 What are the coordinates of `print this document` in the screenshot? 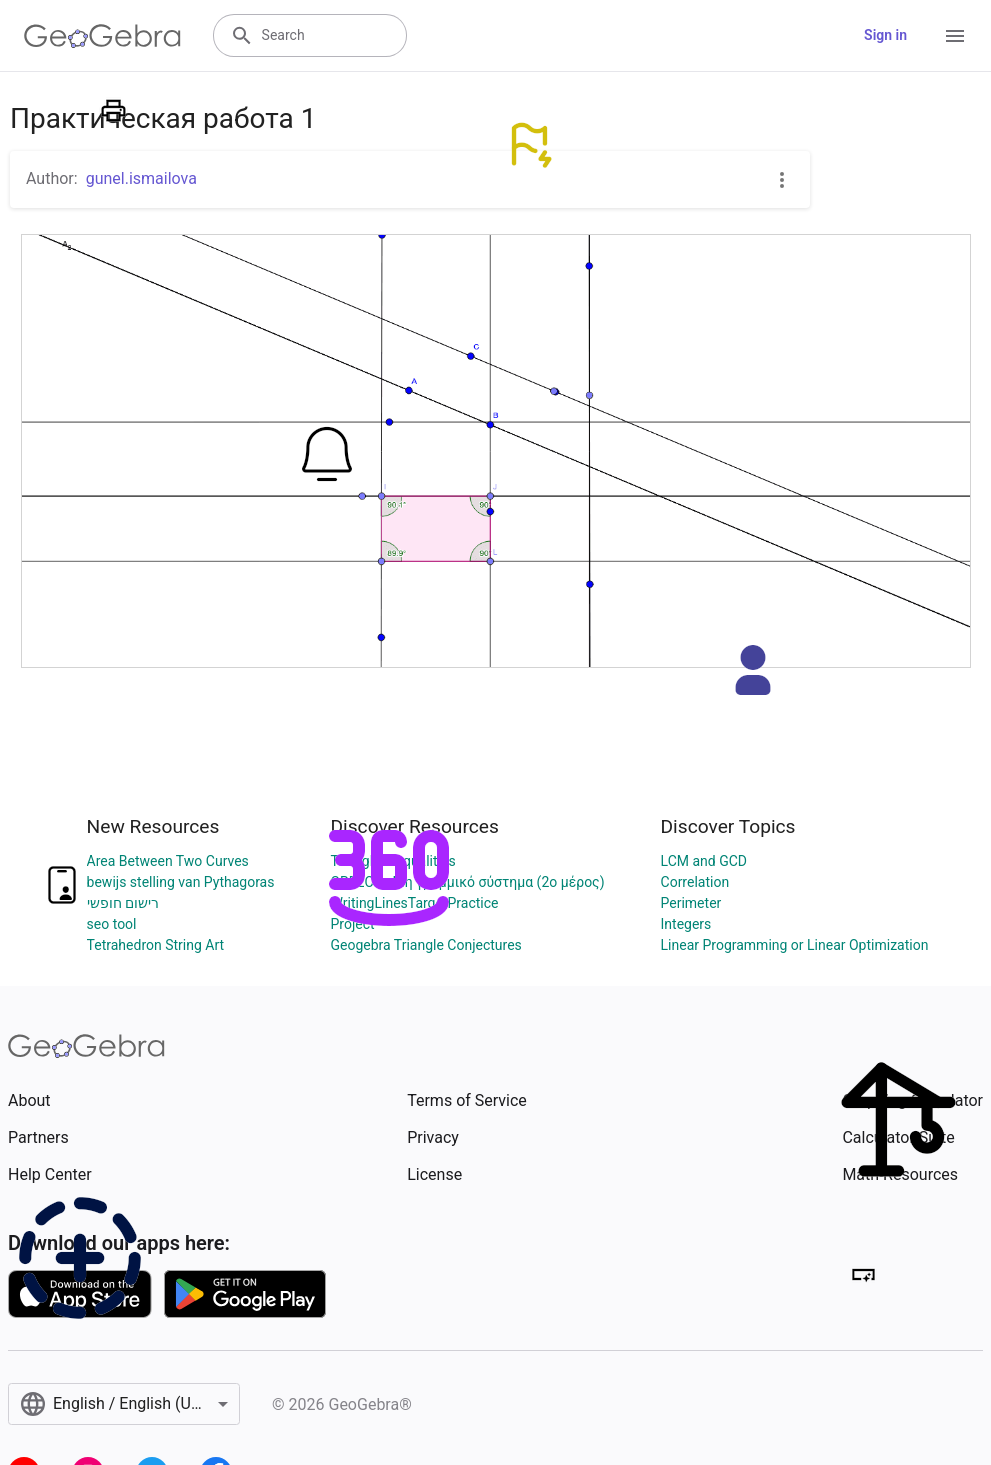 It's located at (113, 110).